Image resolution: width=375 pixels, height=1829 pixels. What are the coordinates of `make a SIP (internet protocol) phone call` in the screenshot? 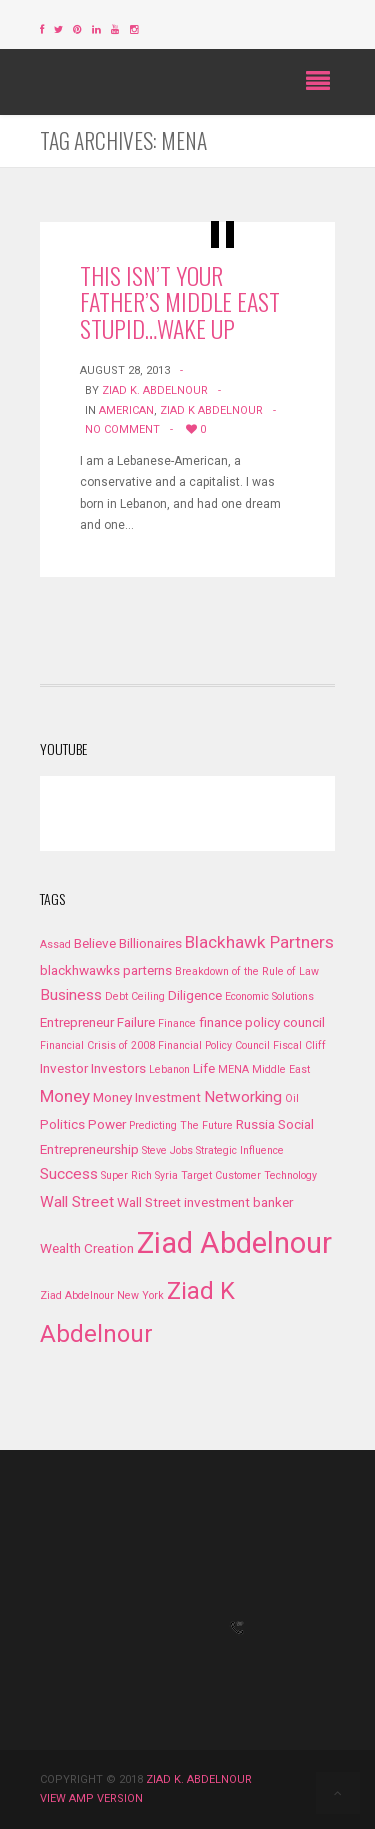 It's located at (237, 1628).